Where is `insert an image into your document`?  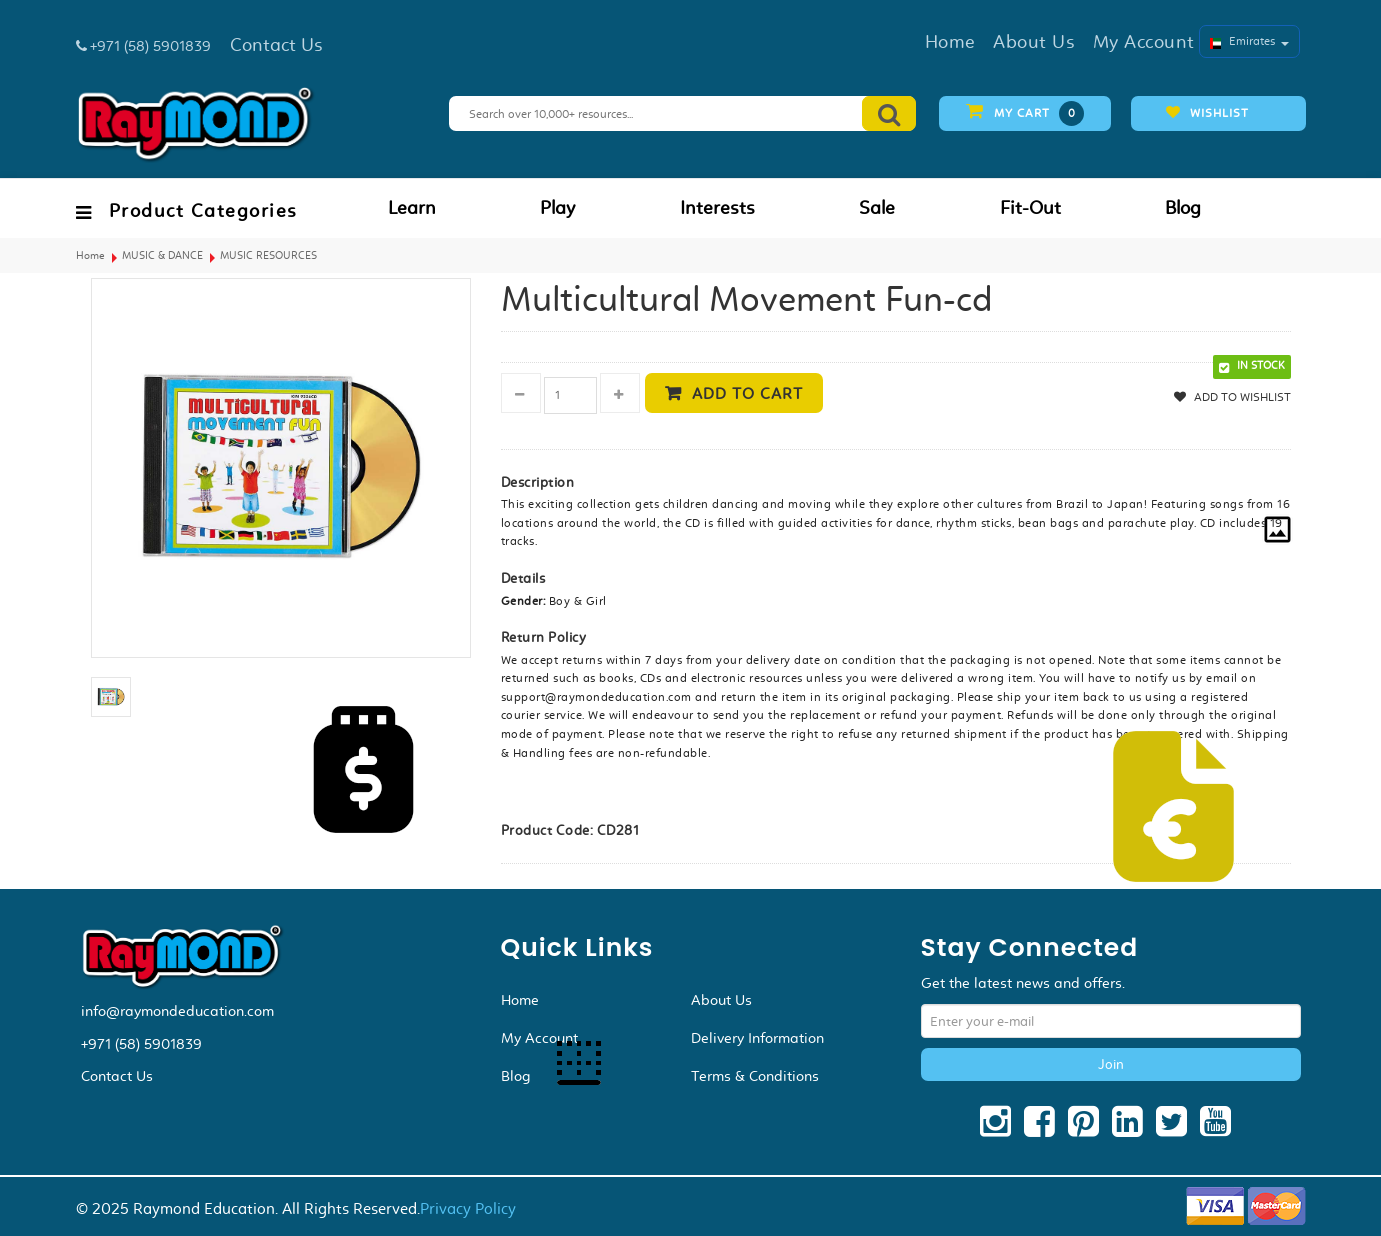
insert an image into your document is located at coordinates (1277, 529).